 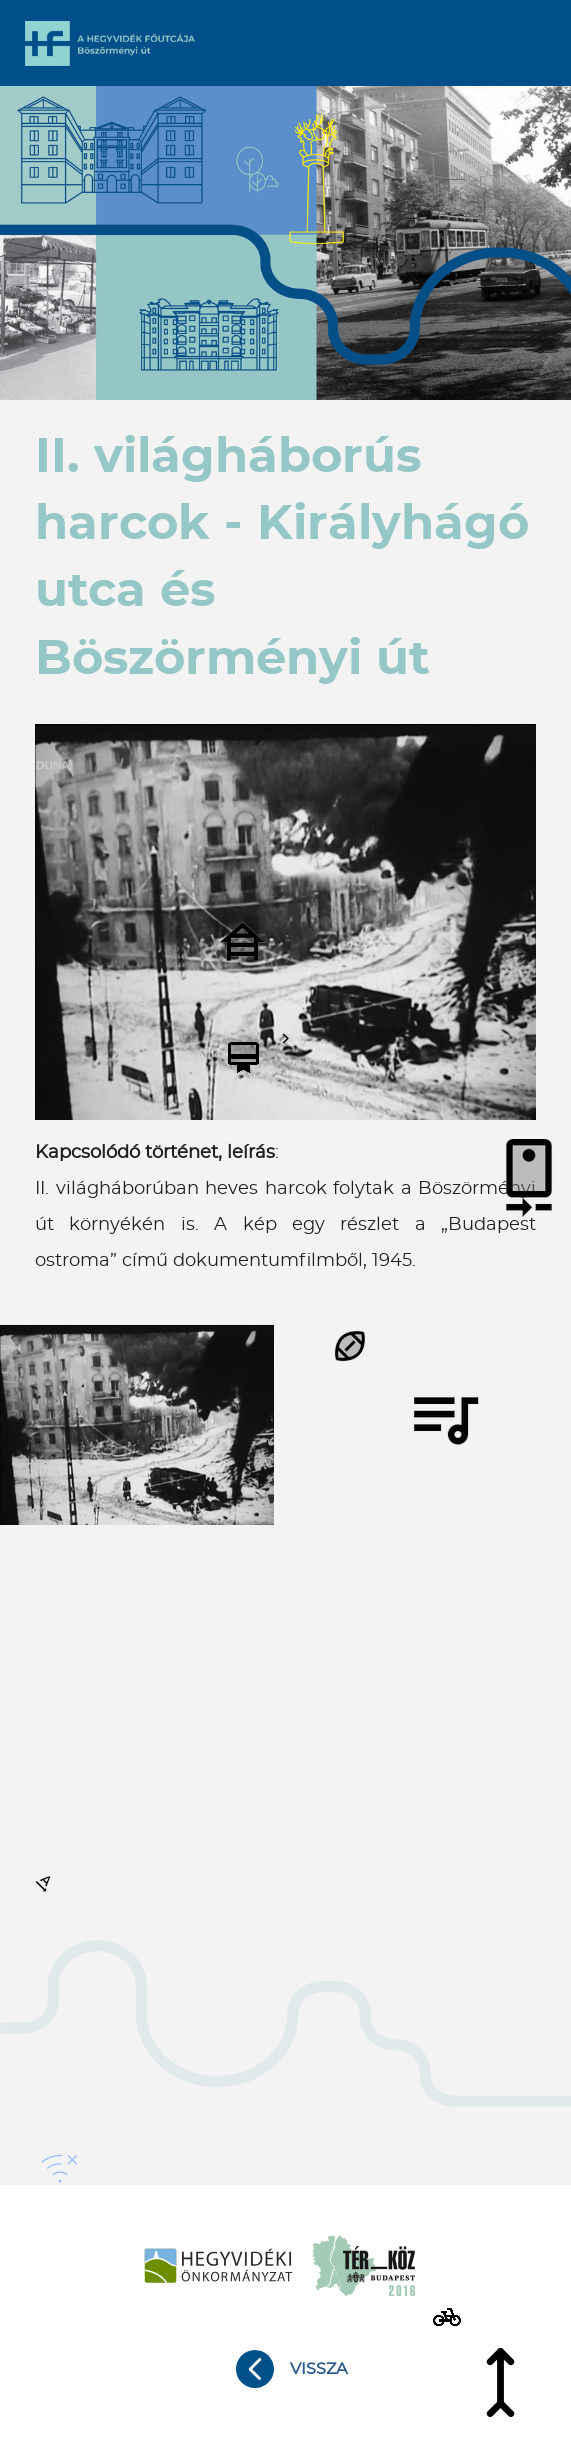 What do you see at coordinates (243, 1057) in the screenshot?
I see `view membership card details` at bounding box center [243, 1057].